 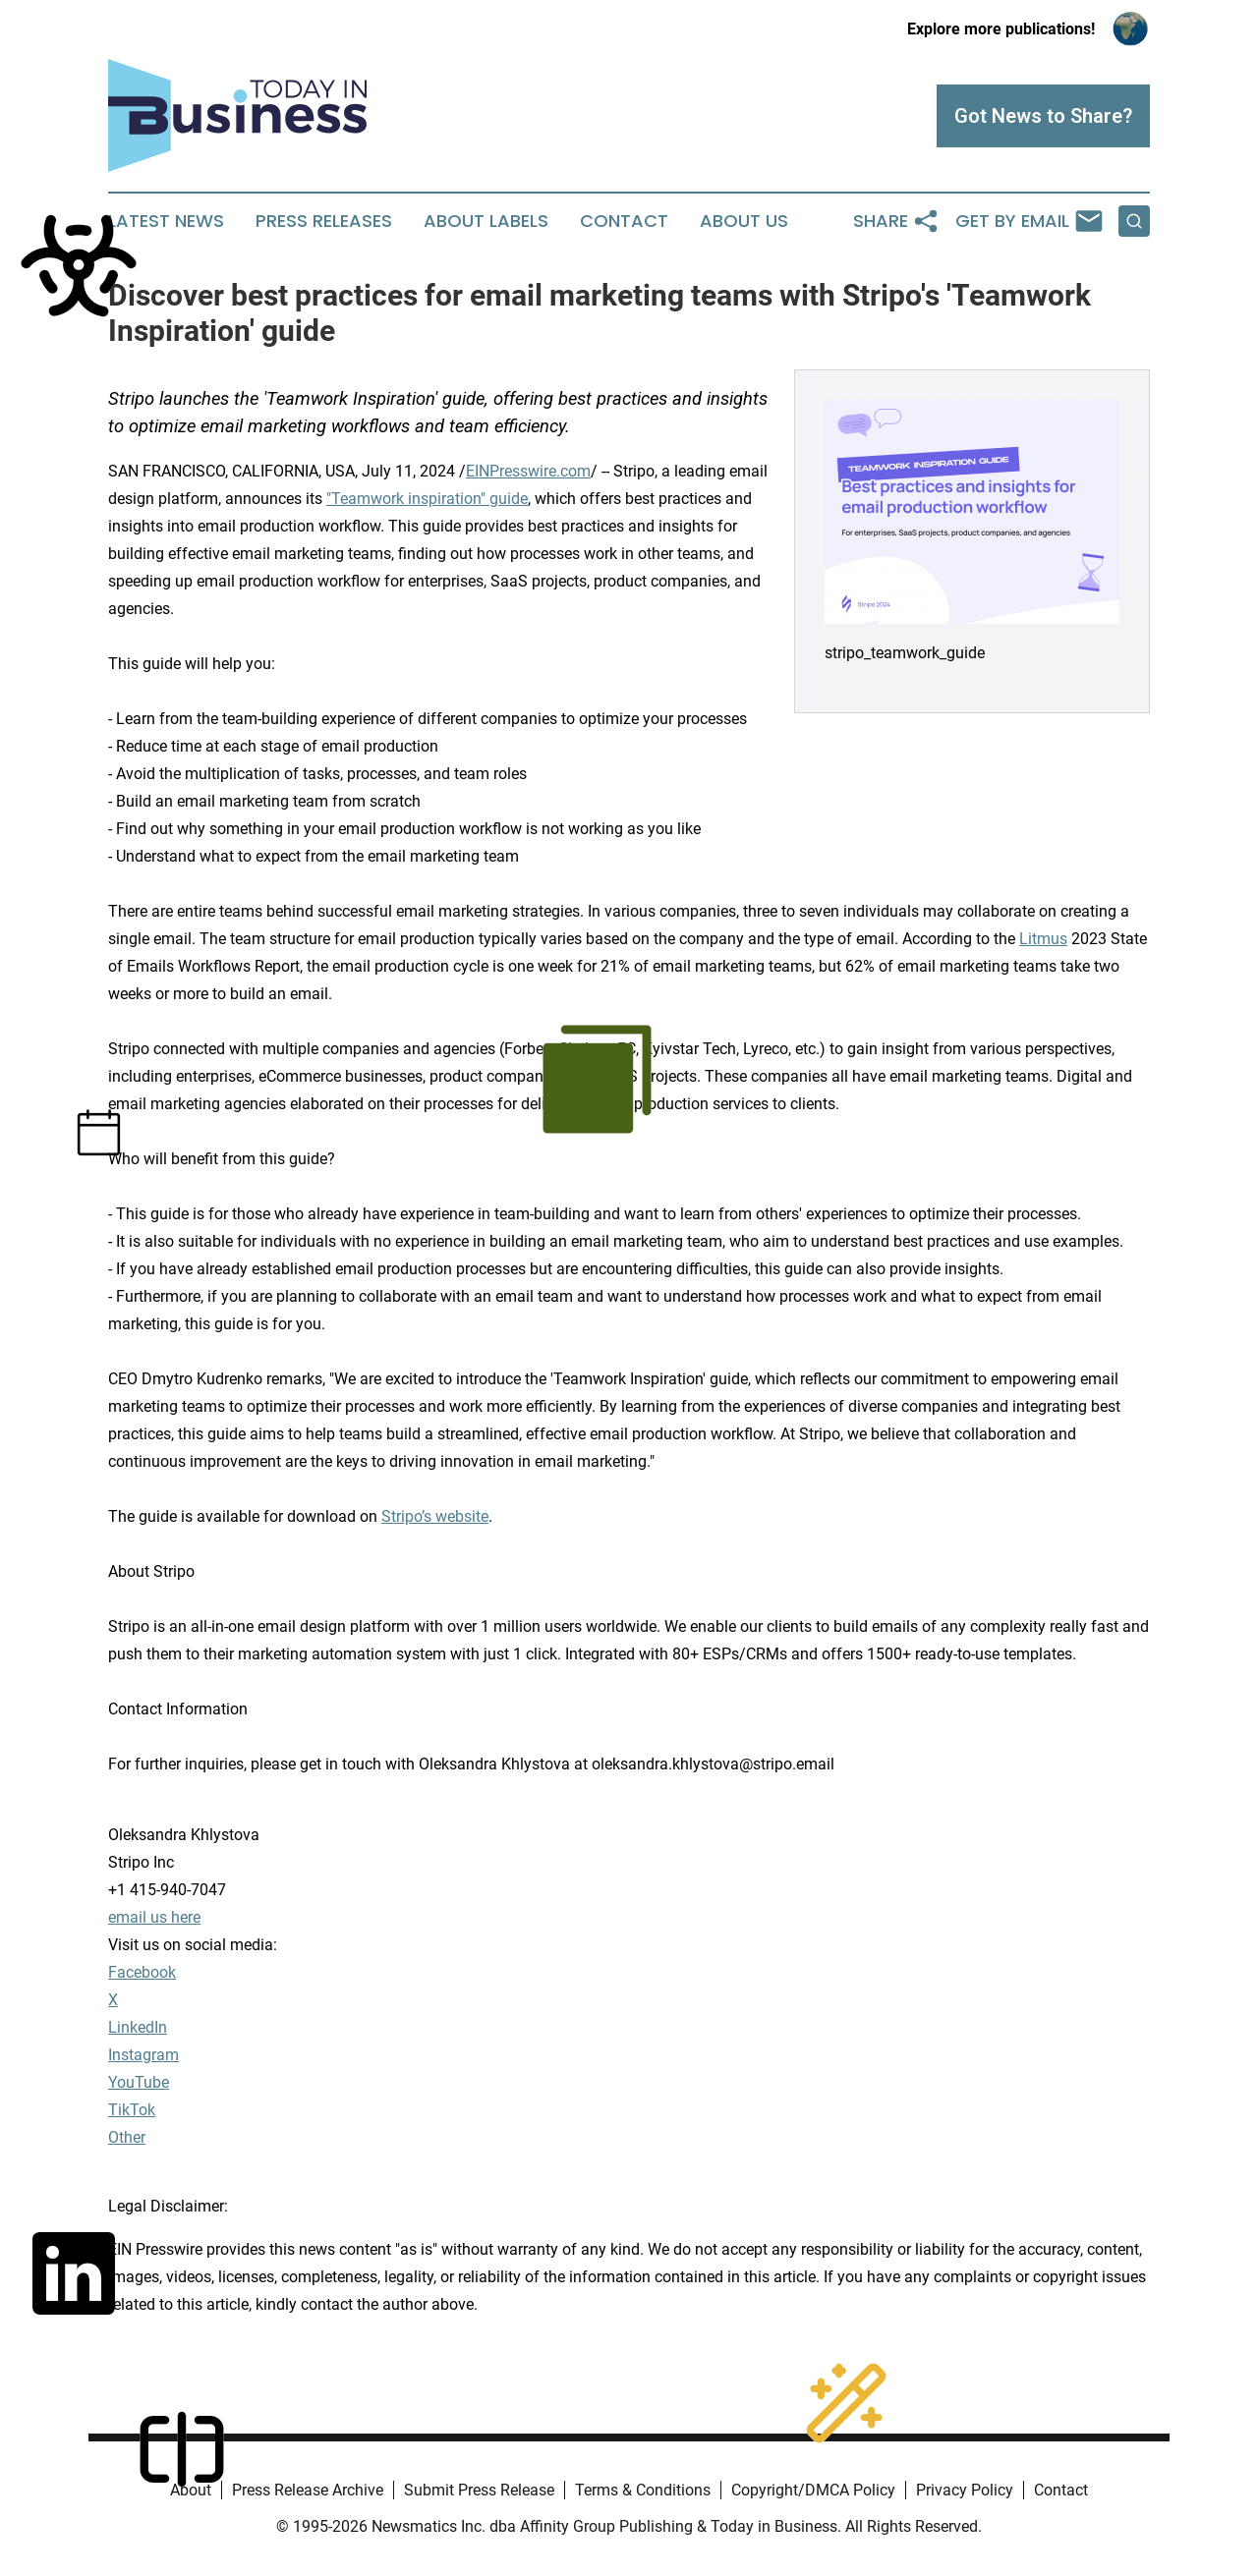 What do you see at coordinates (846, 2403) in the screenshot?
I see `apply magic or auto-enhance effects` at bounding box center [846, 2403].